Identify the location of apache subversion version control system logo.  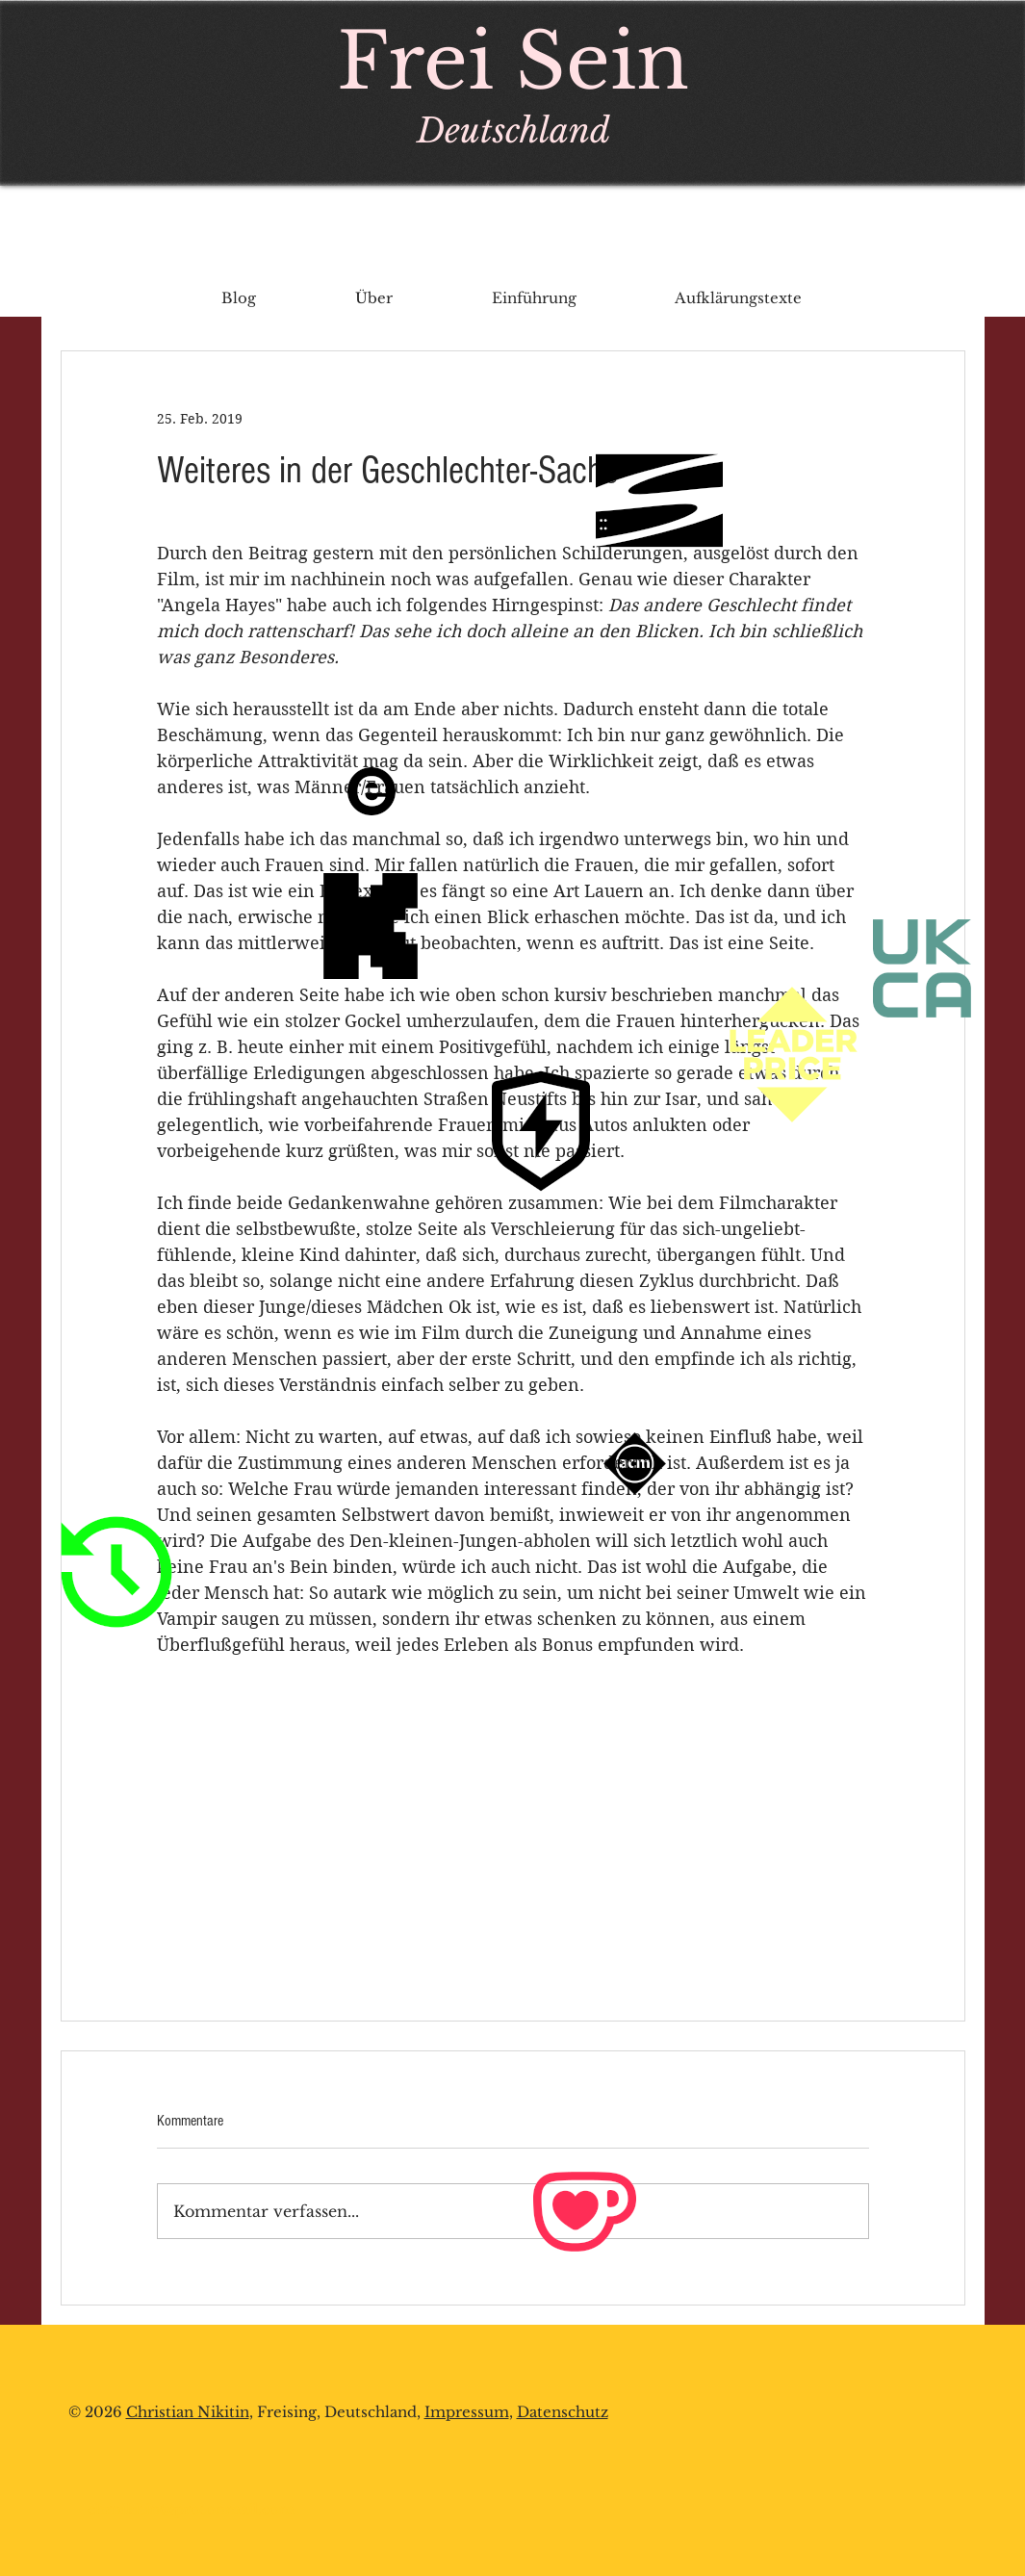
(659, 501).